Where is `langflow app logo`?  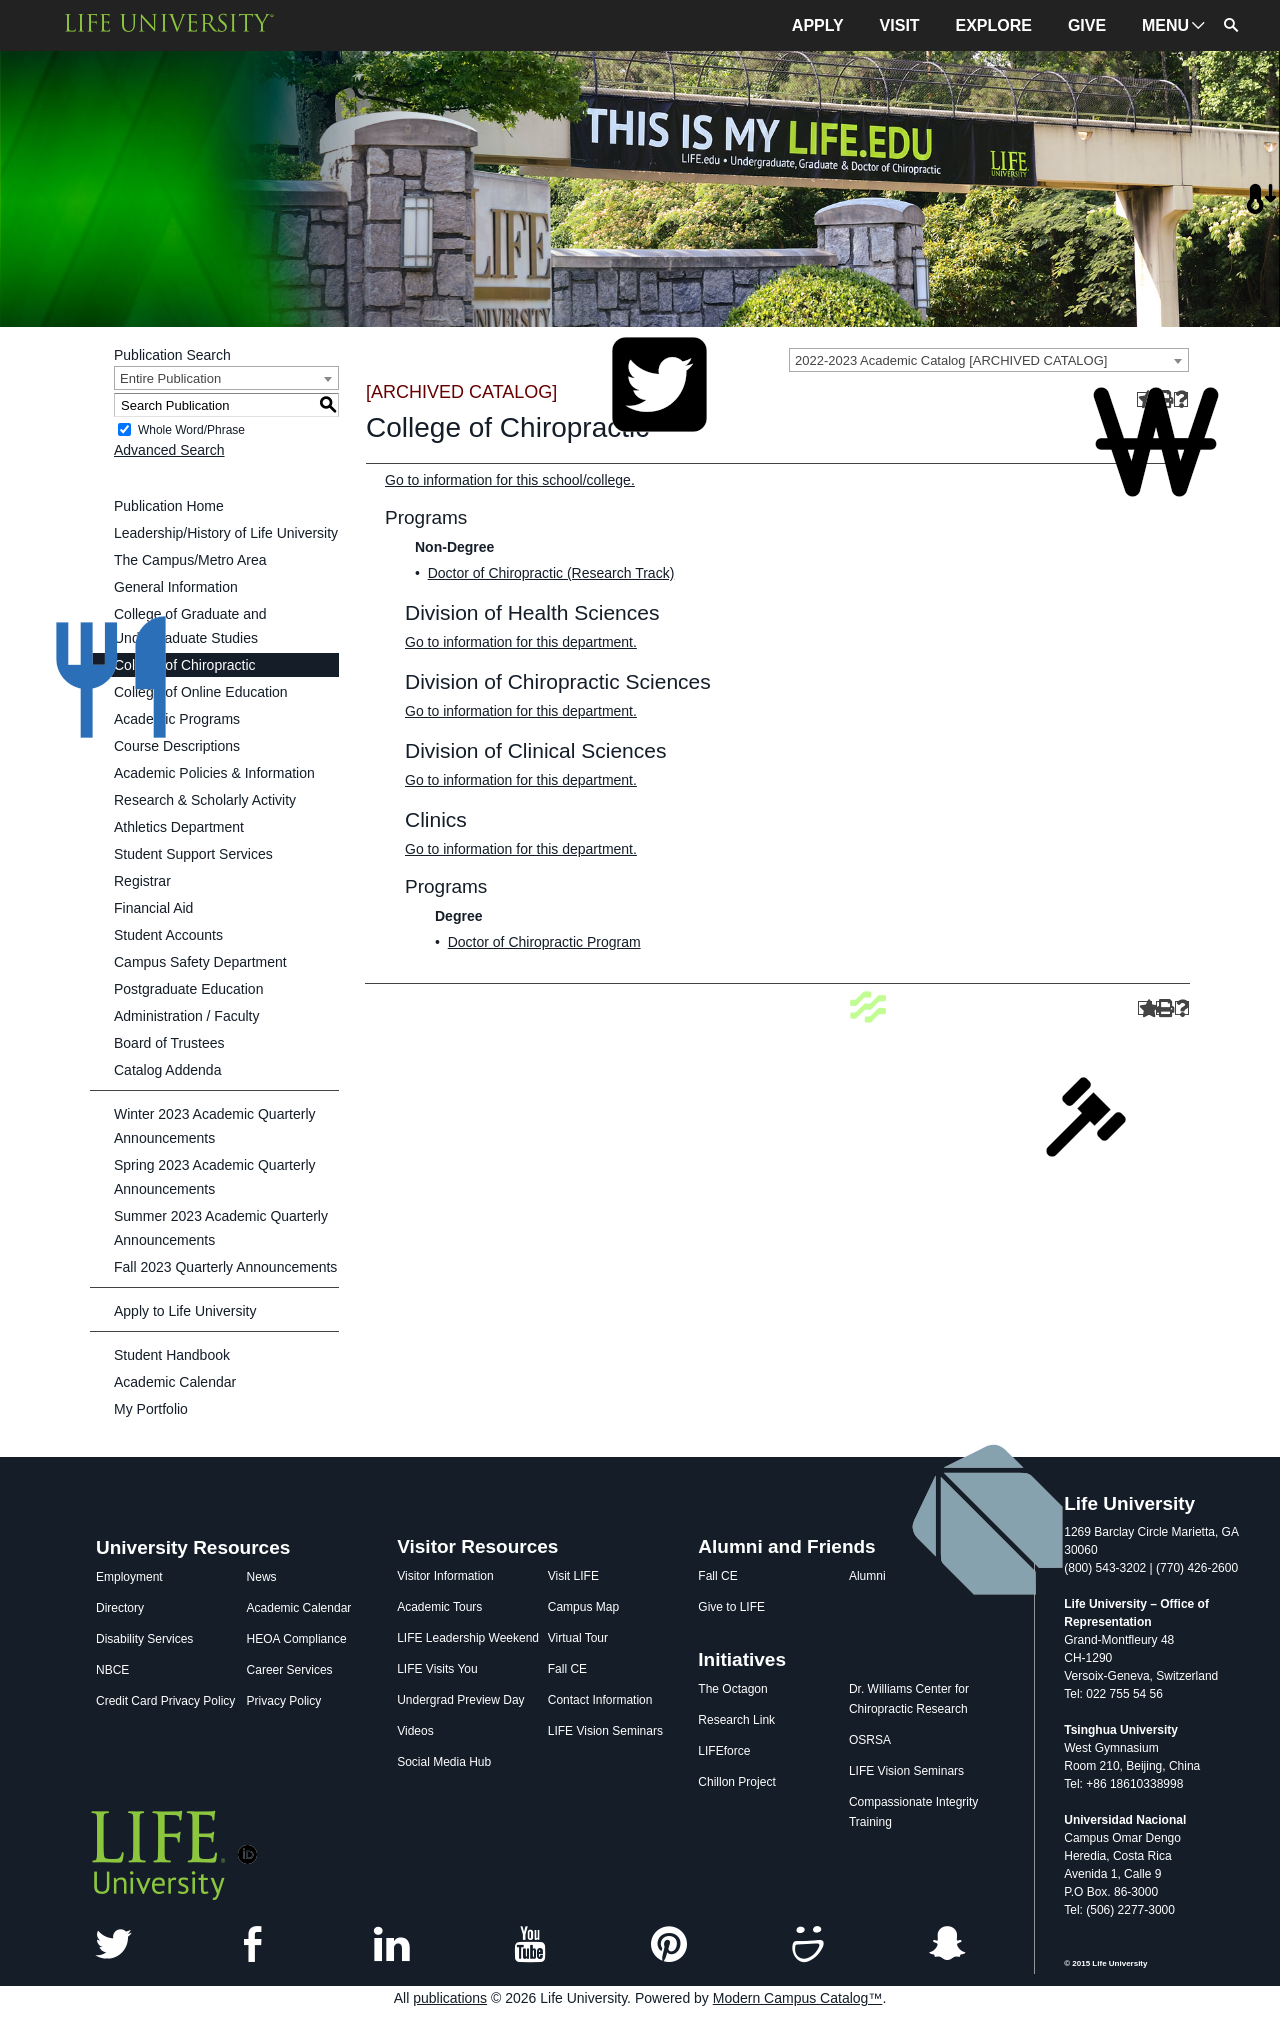
langflow app logo is located at coordinates (868, 1007).